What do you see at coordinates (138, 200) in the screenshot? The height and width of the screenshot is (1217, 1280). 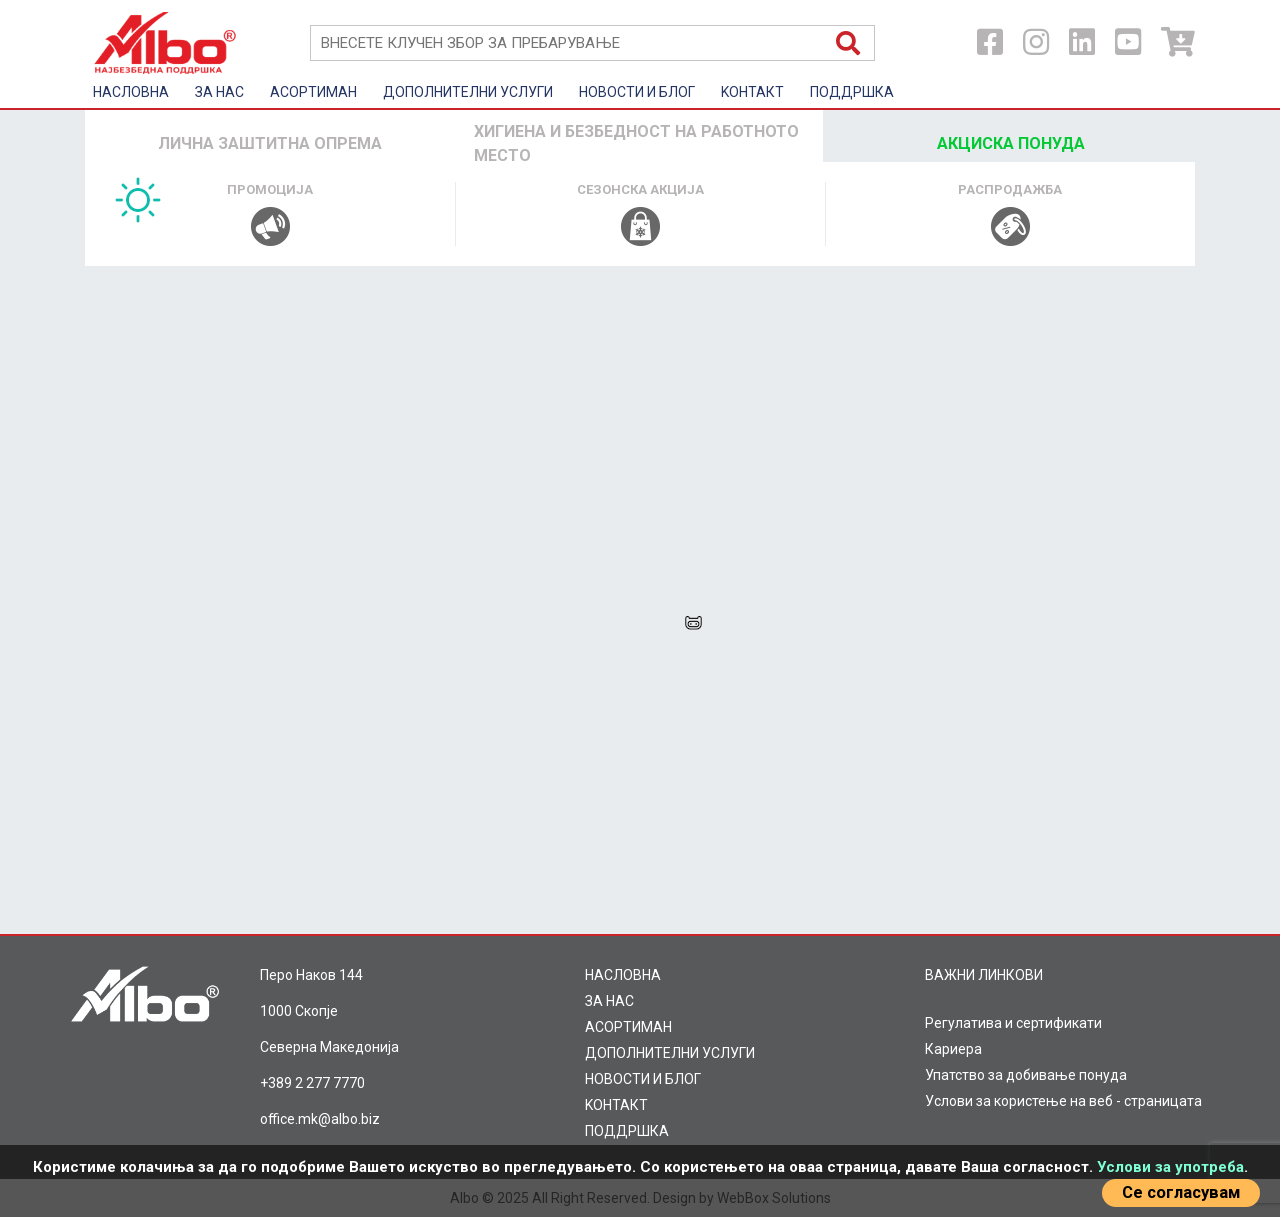 I see `switch to light mode` at bounding box center [138, 200].